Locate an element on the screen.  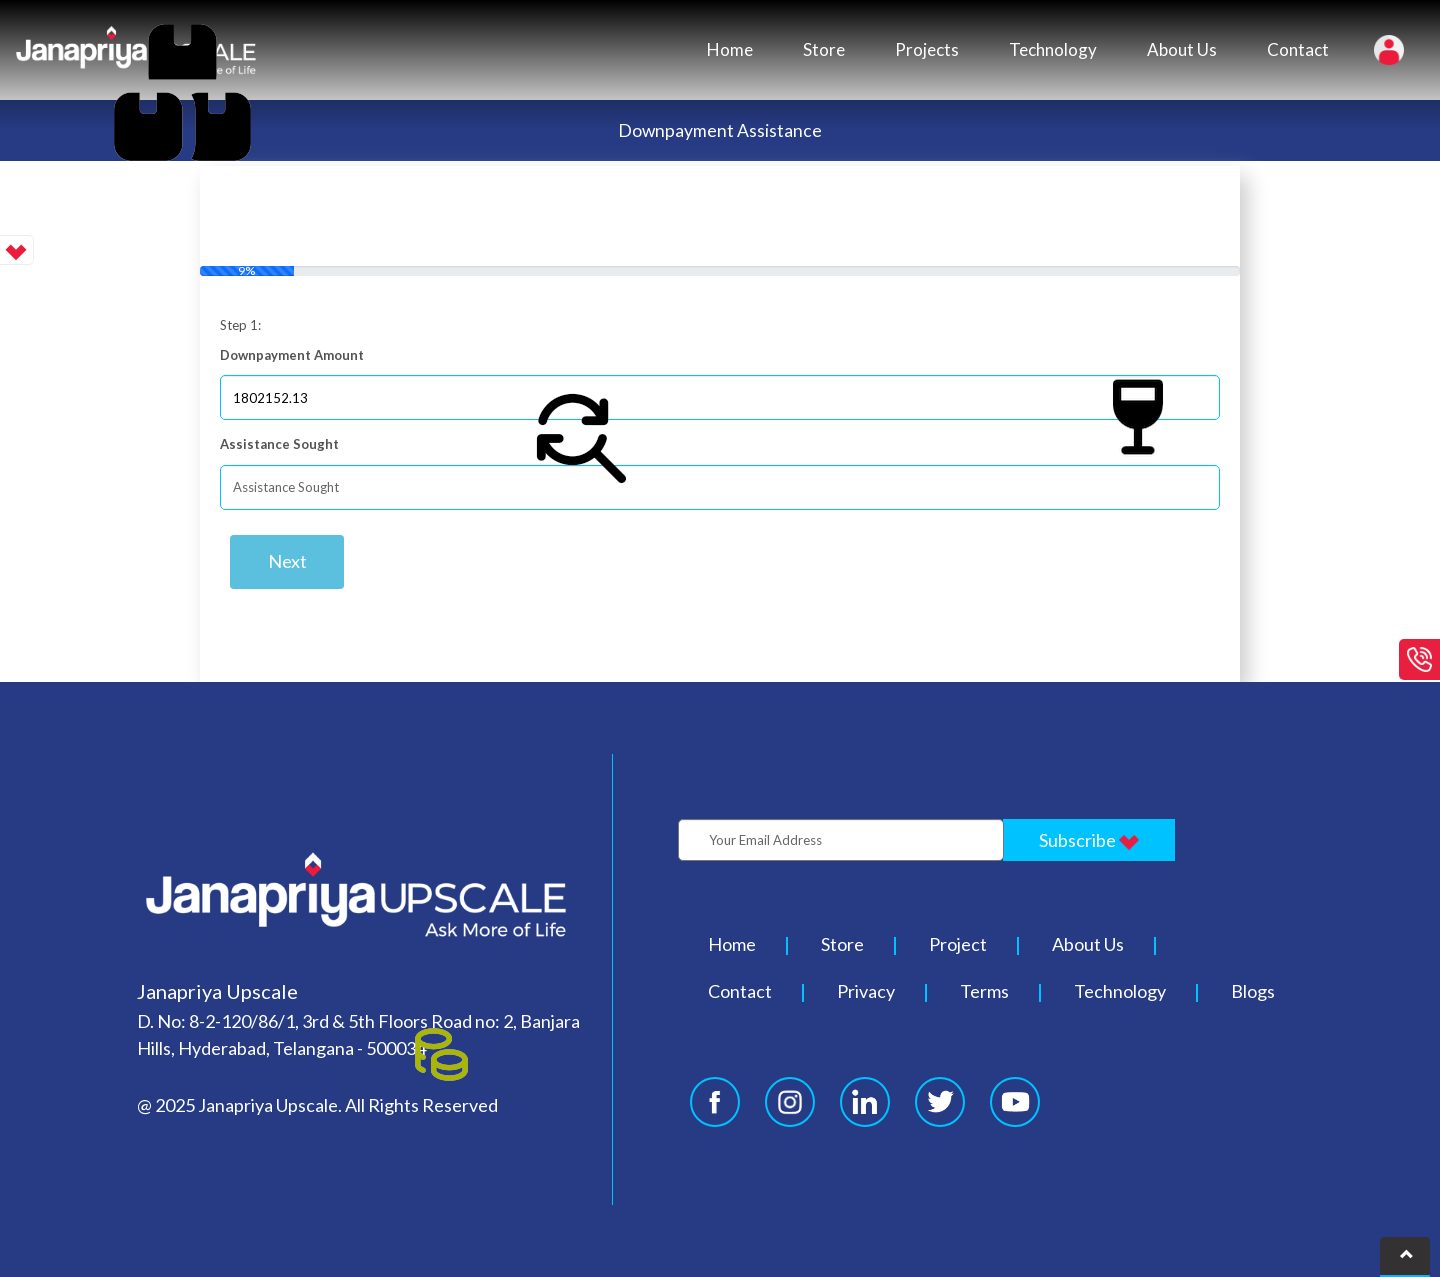
find nearby wine bars or restaurants is located at coordinates (1138, 417).